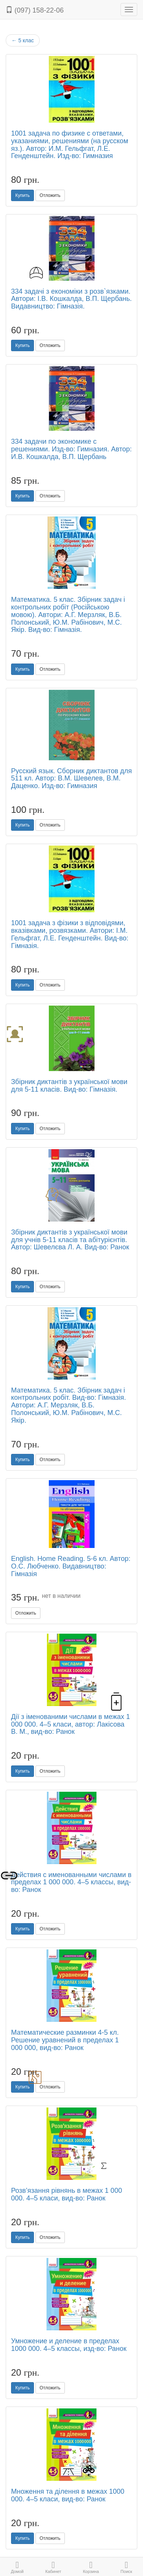  Describe the element at coordinates (9, 1876) in the screenshot. I see `copy or share a link` at that location.